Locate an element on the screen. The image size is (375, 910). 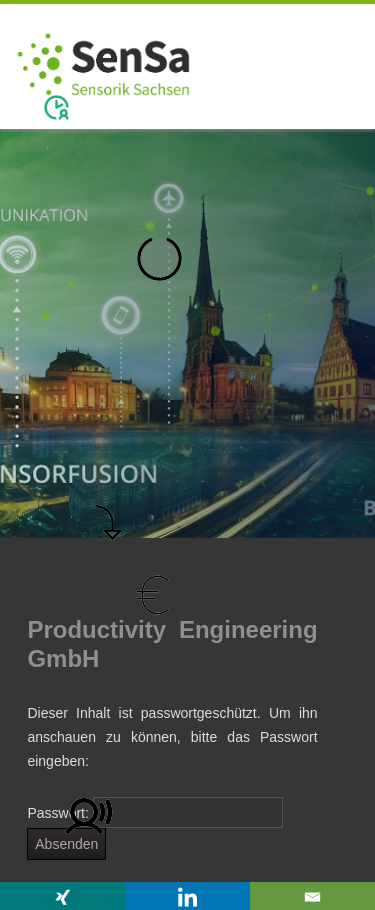
navigate to the next item below is located at coordinates (108, 522).